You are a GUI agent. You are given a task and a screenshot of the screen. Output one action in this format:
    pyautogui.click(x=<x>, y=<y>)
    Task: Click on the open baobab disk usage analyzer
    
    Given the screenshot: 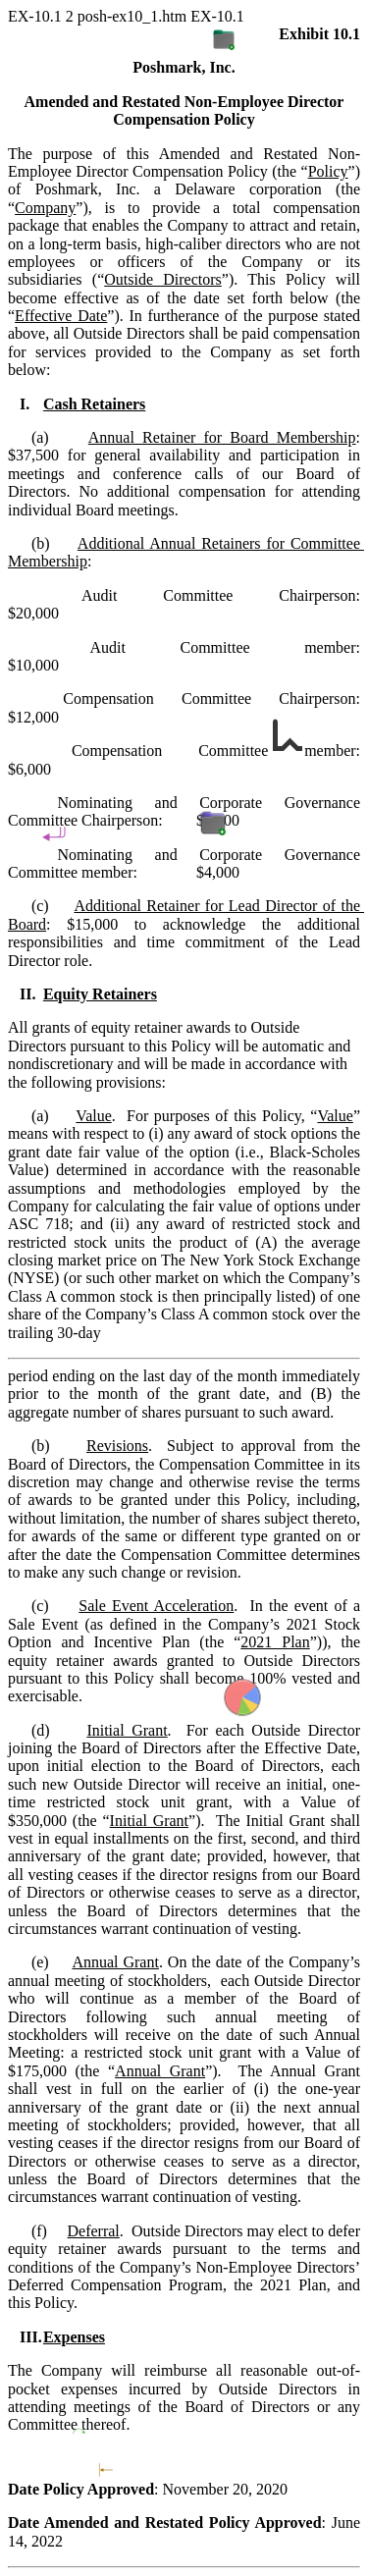 What is the action you would take?
    pyautogui.click(x=242, y=1697)
    